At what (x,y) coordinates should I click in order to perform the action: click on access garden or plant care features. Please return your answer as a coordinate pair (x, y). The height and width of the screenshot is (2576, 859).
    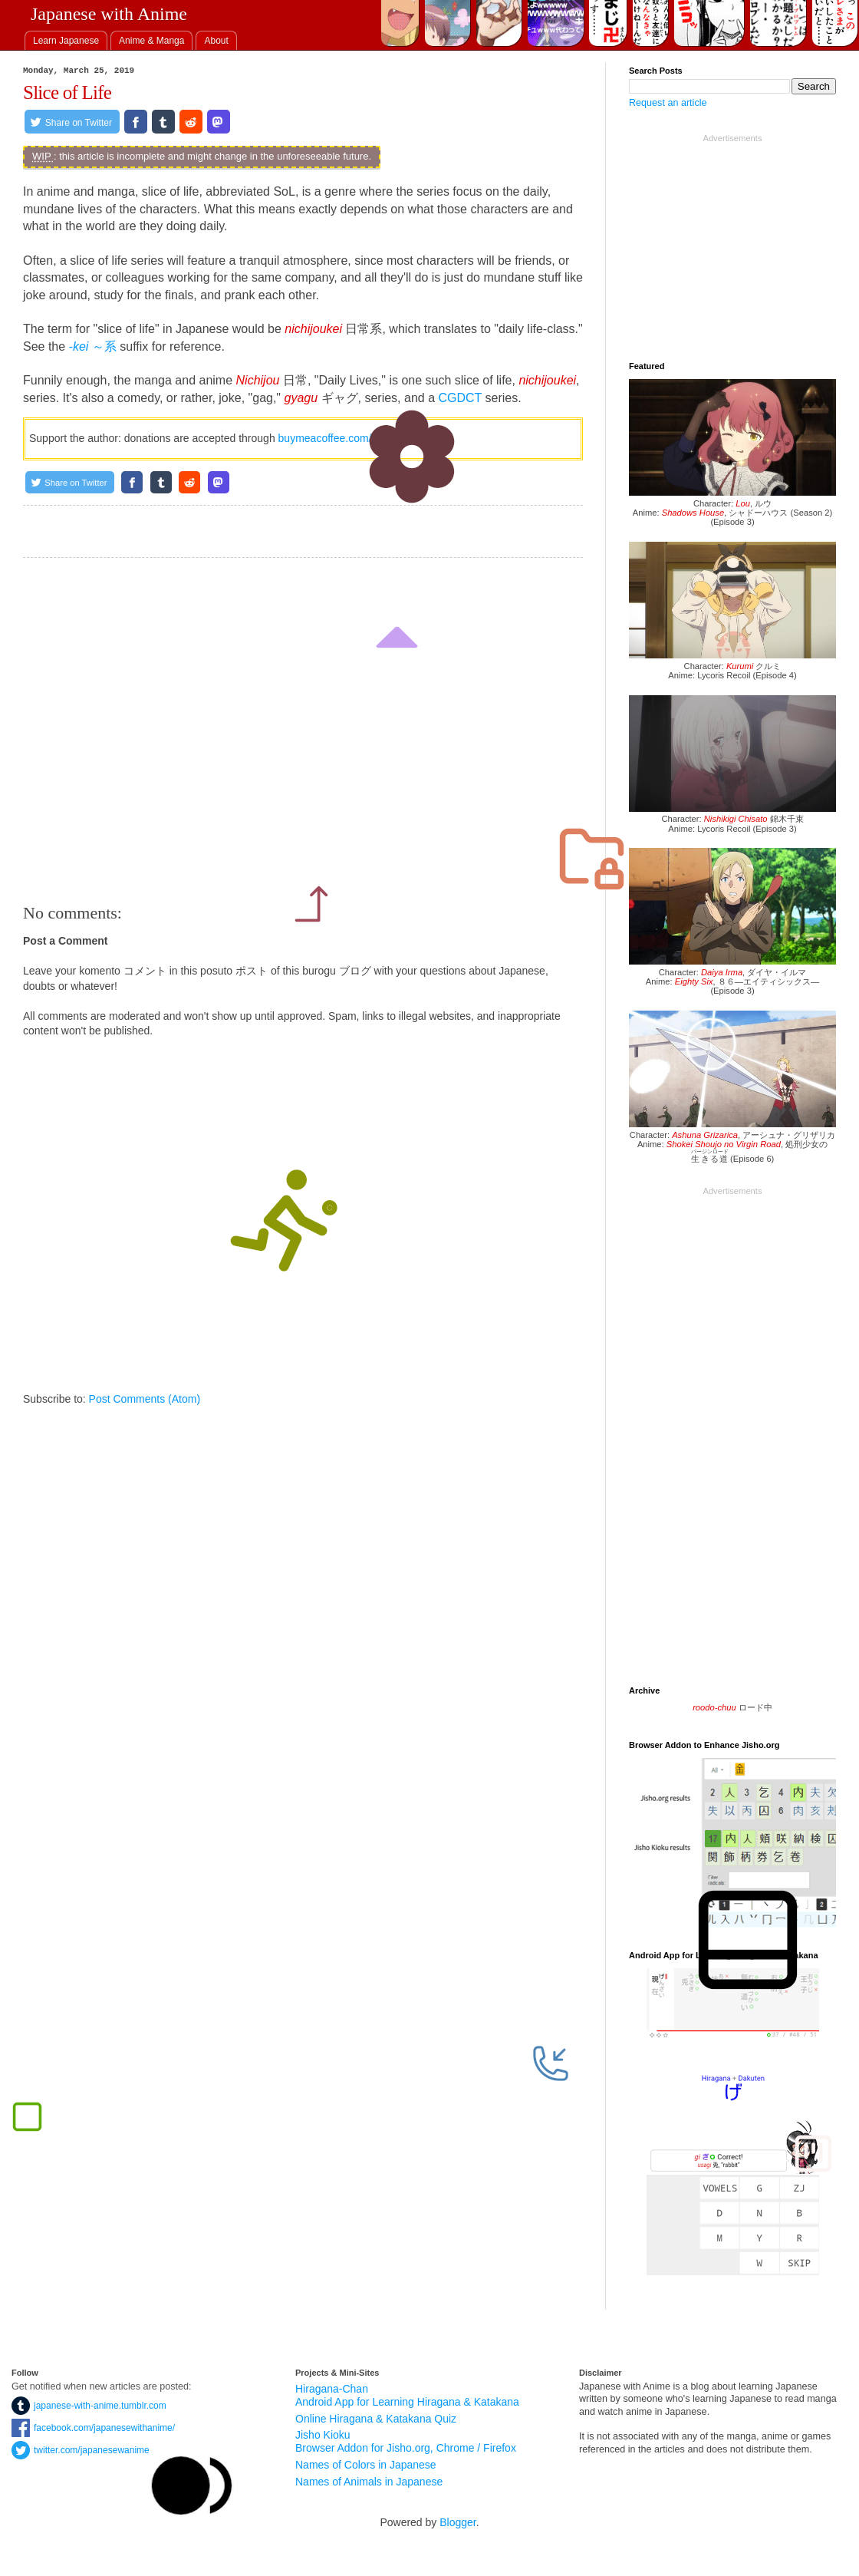
    Looking at the image, I should click on (412, 457).